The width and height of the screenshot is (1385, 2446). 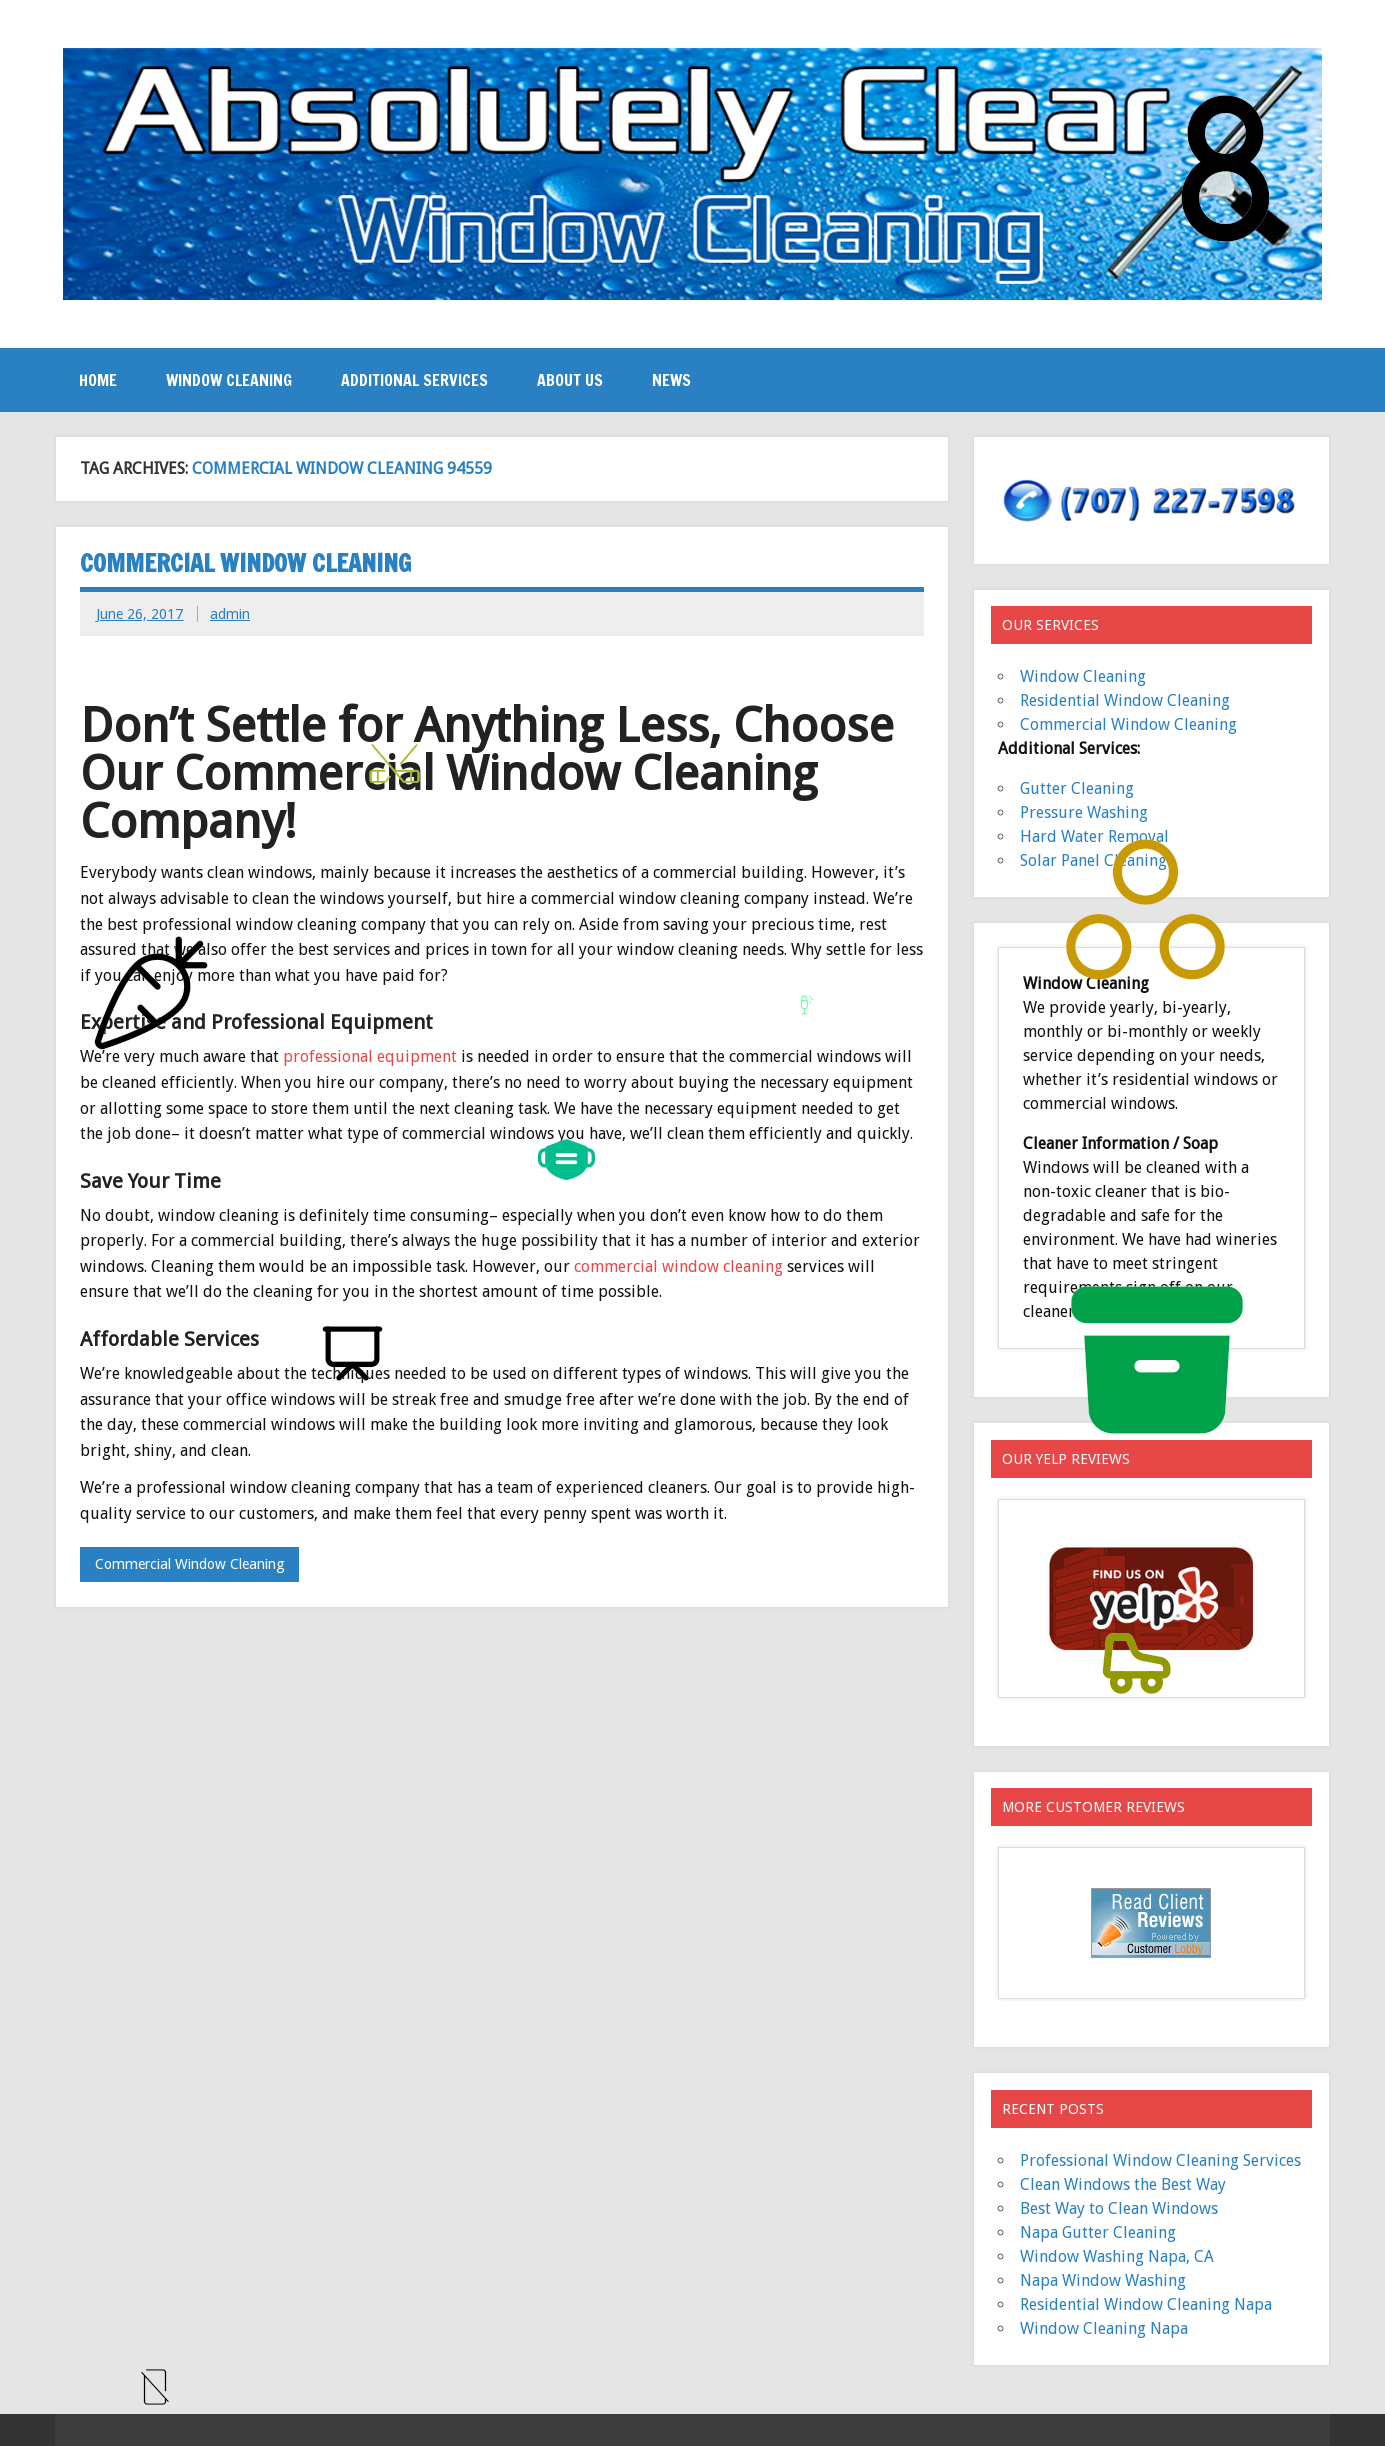 I want to click on browse roller skating activities or locations, so click(x=1136, y=1663).